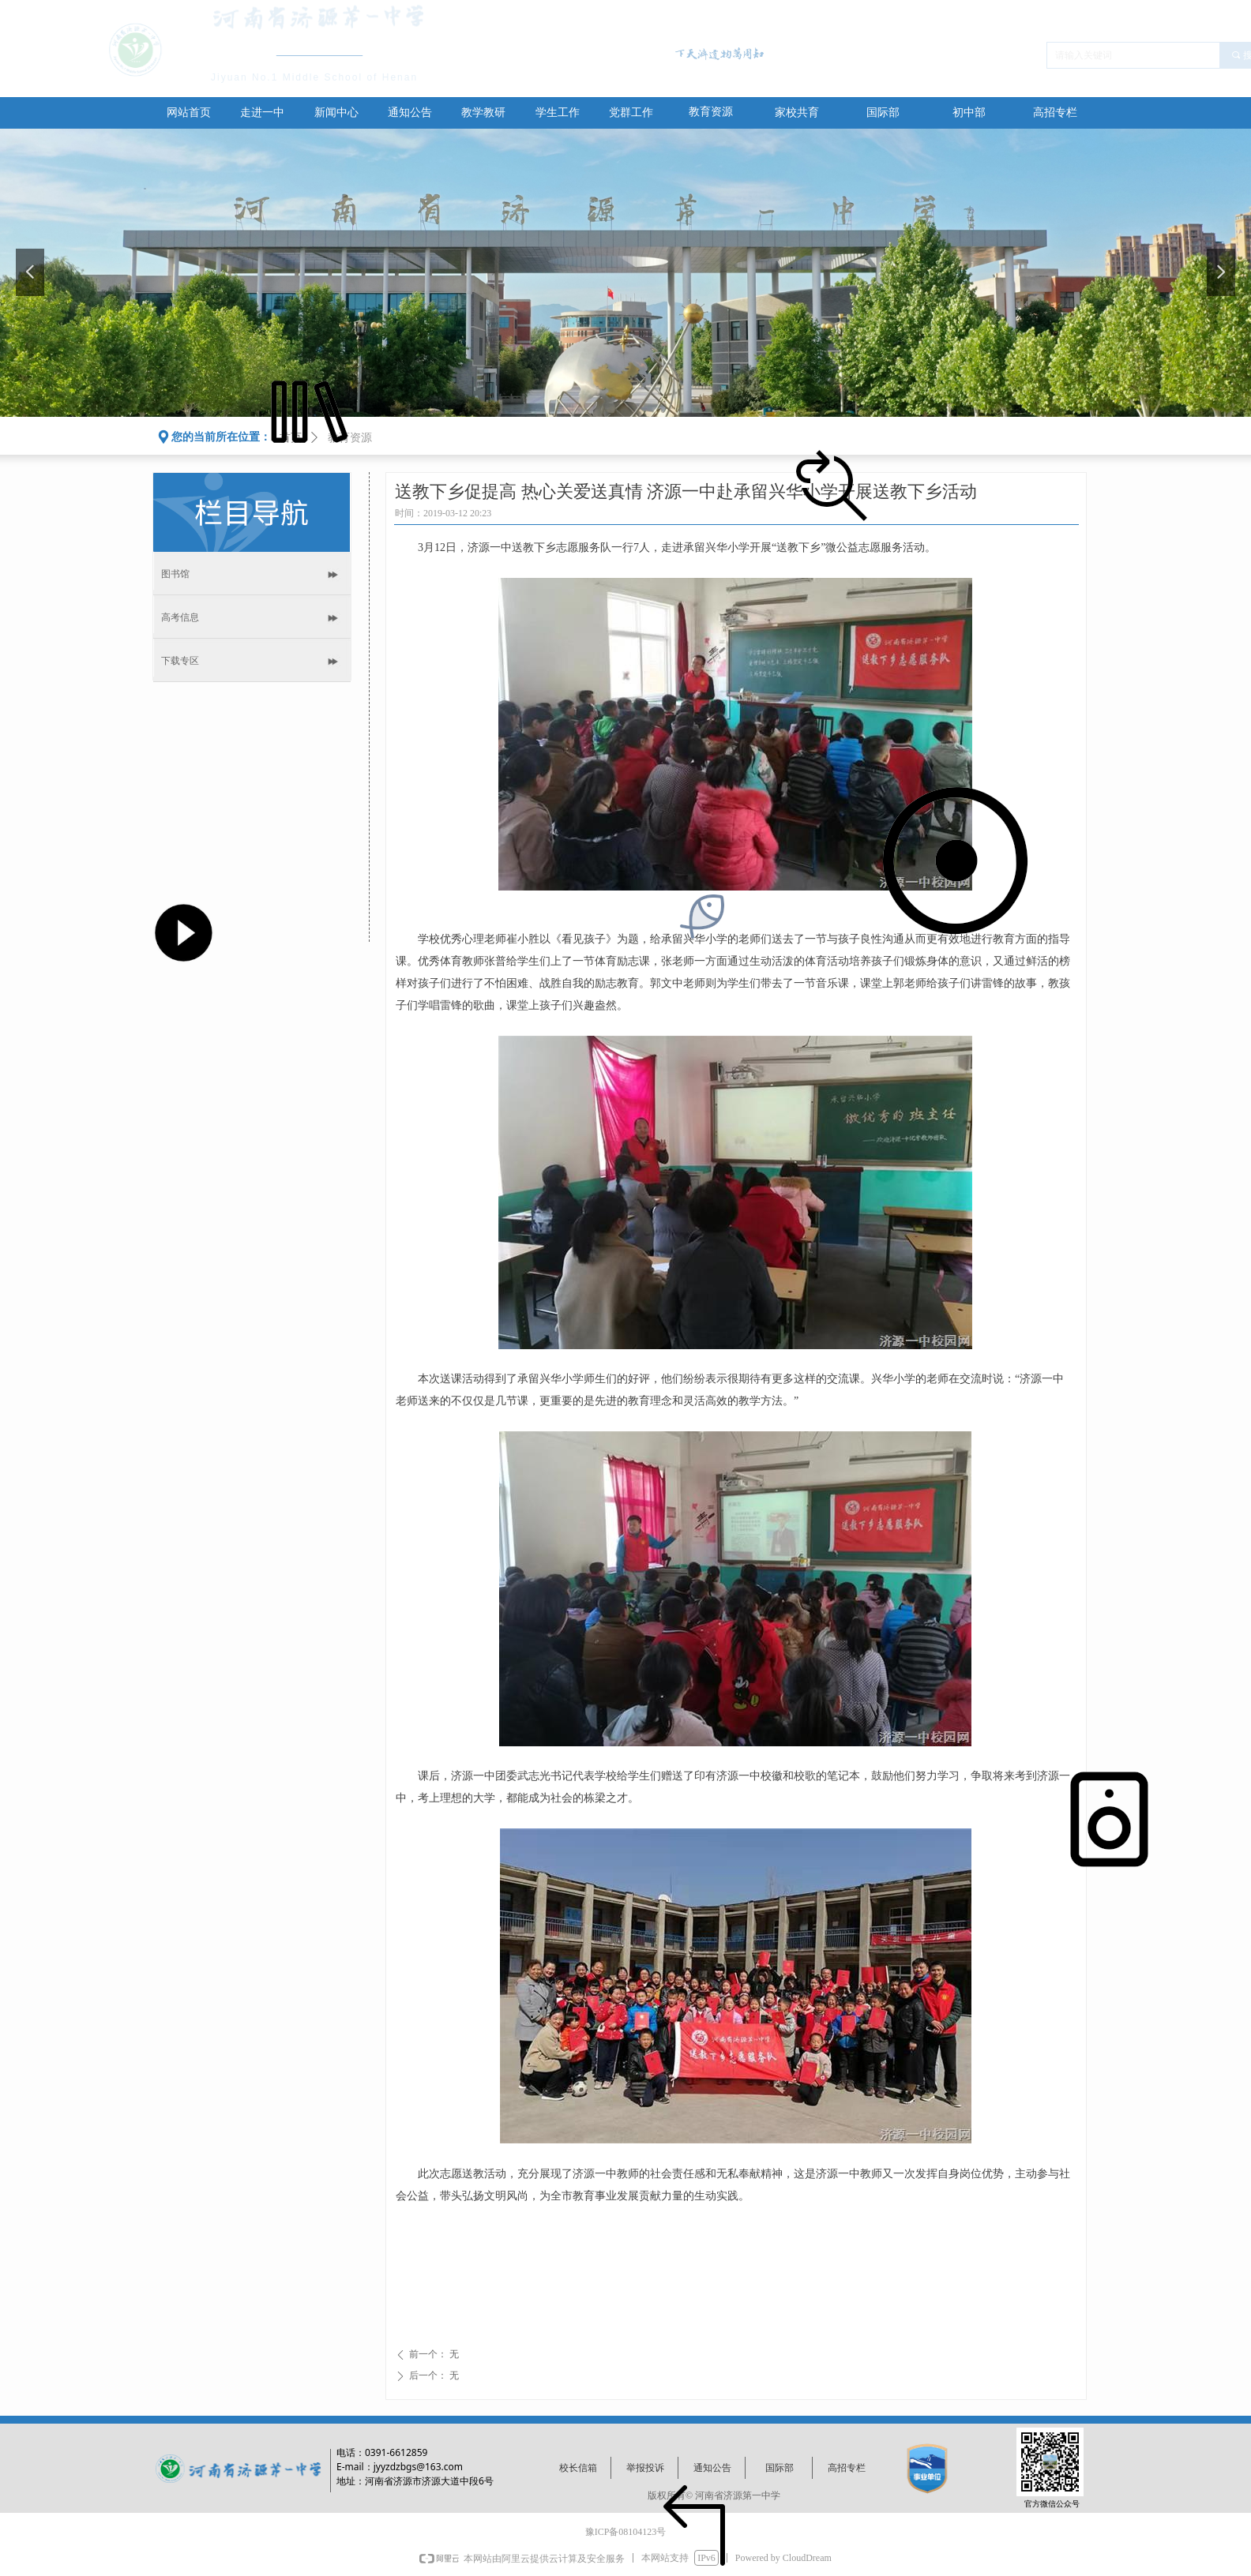  What do you see at coordinates (1109, 1819) in the screenshot?
I see `adjust speaker or audio output settings` at bounding box center [1109, 1819].